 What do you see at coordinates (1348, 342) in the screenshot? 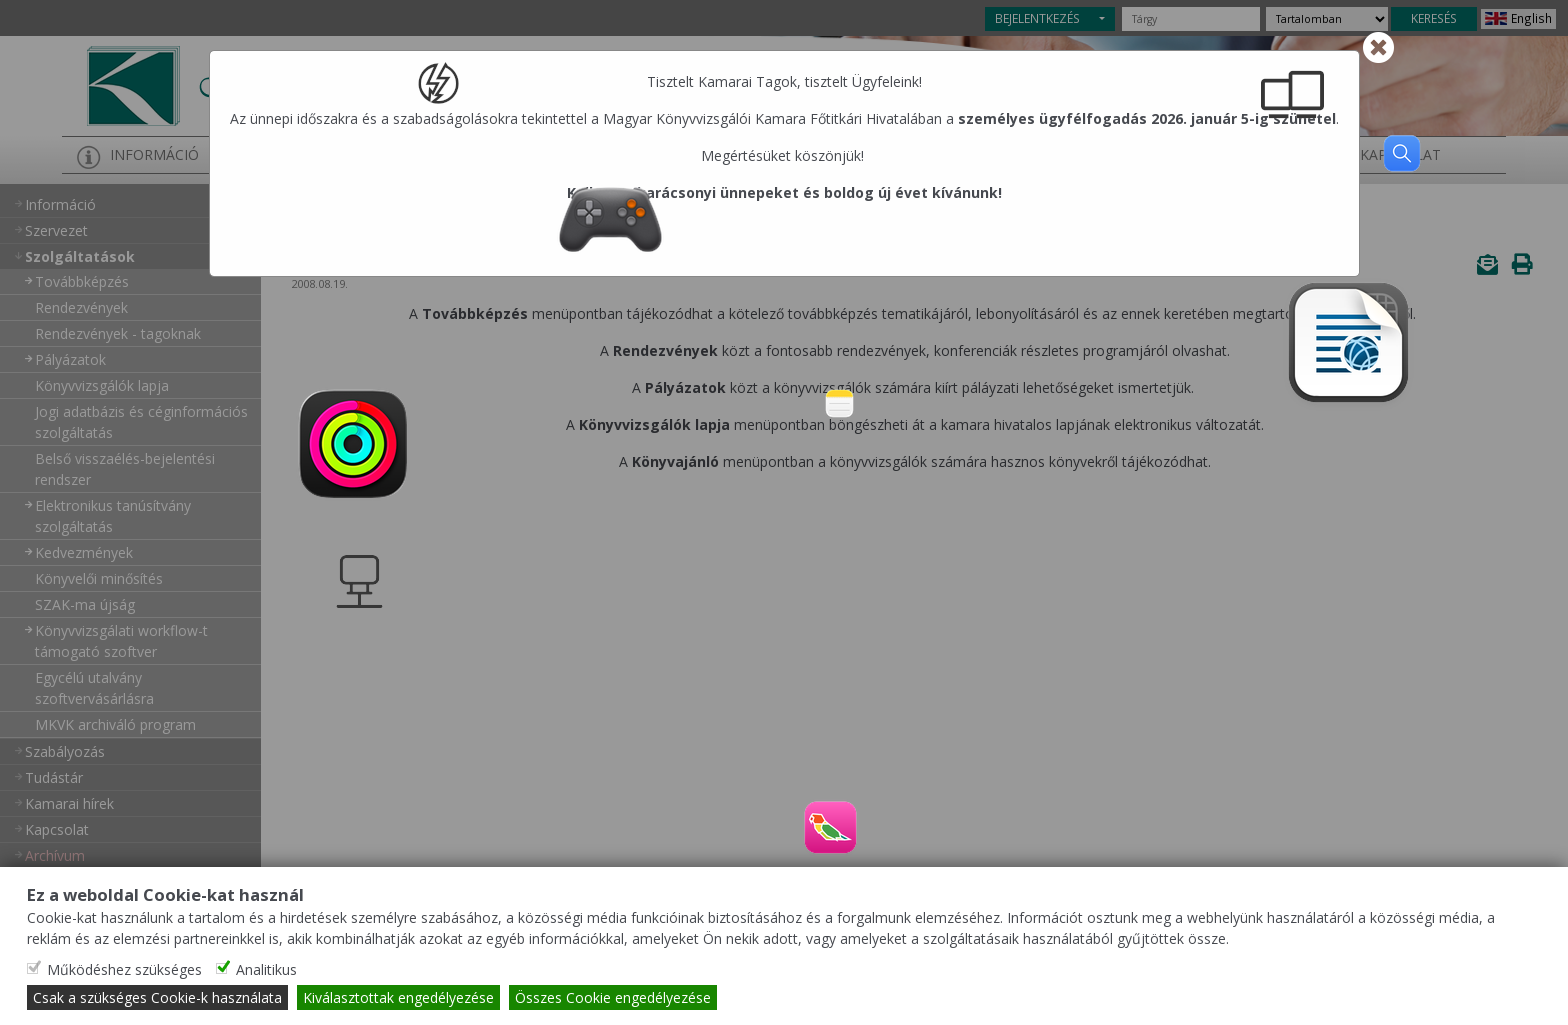
I see `open libreoffice writer for web documents` at bounding box center [1348, 342].